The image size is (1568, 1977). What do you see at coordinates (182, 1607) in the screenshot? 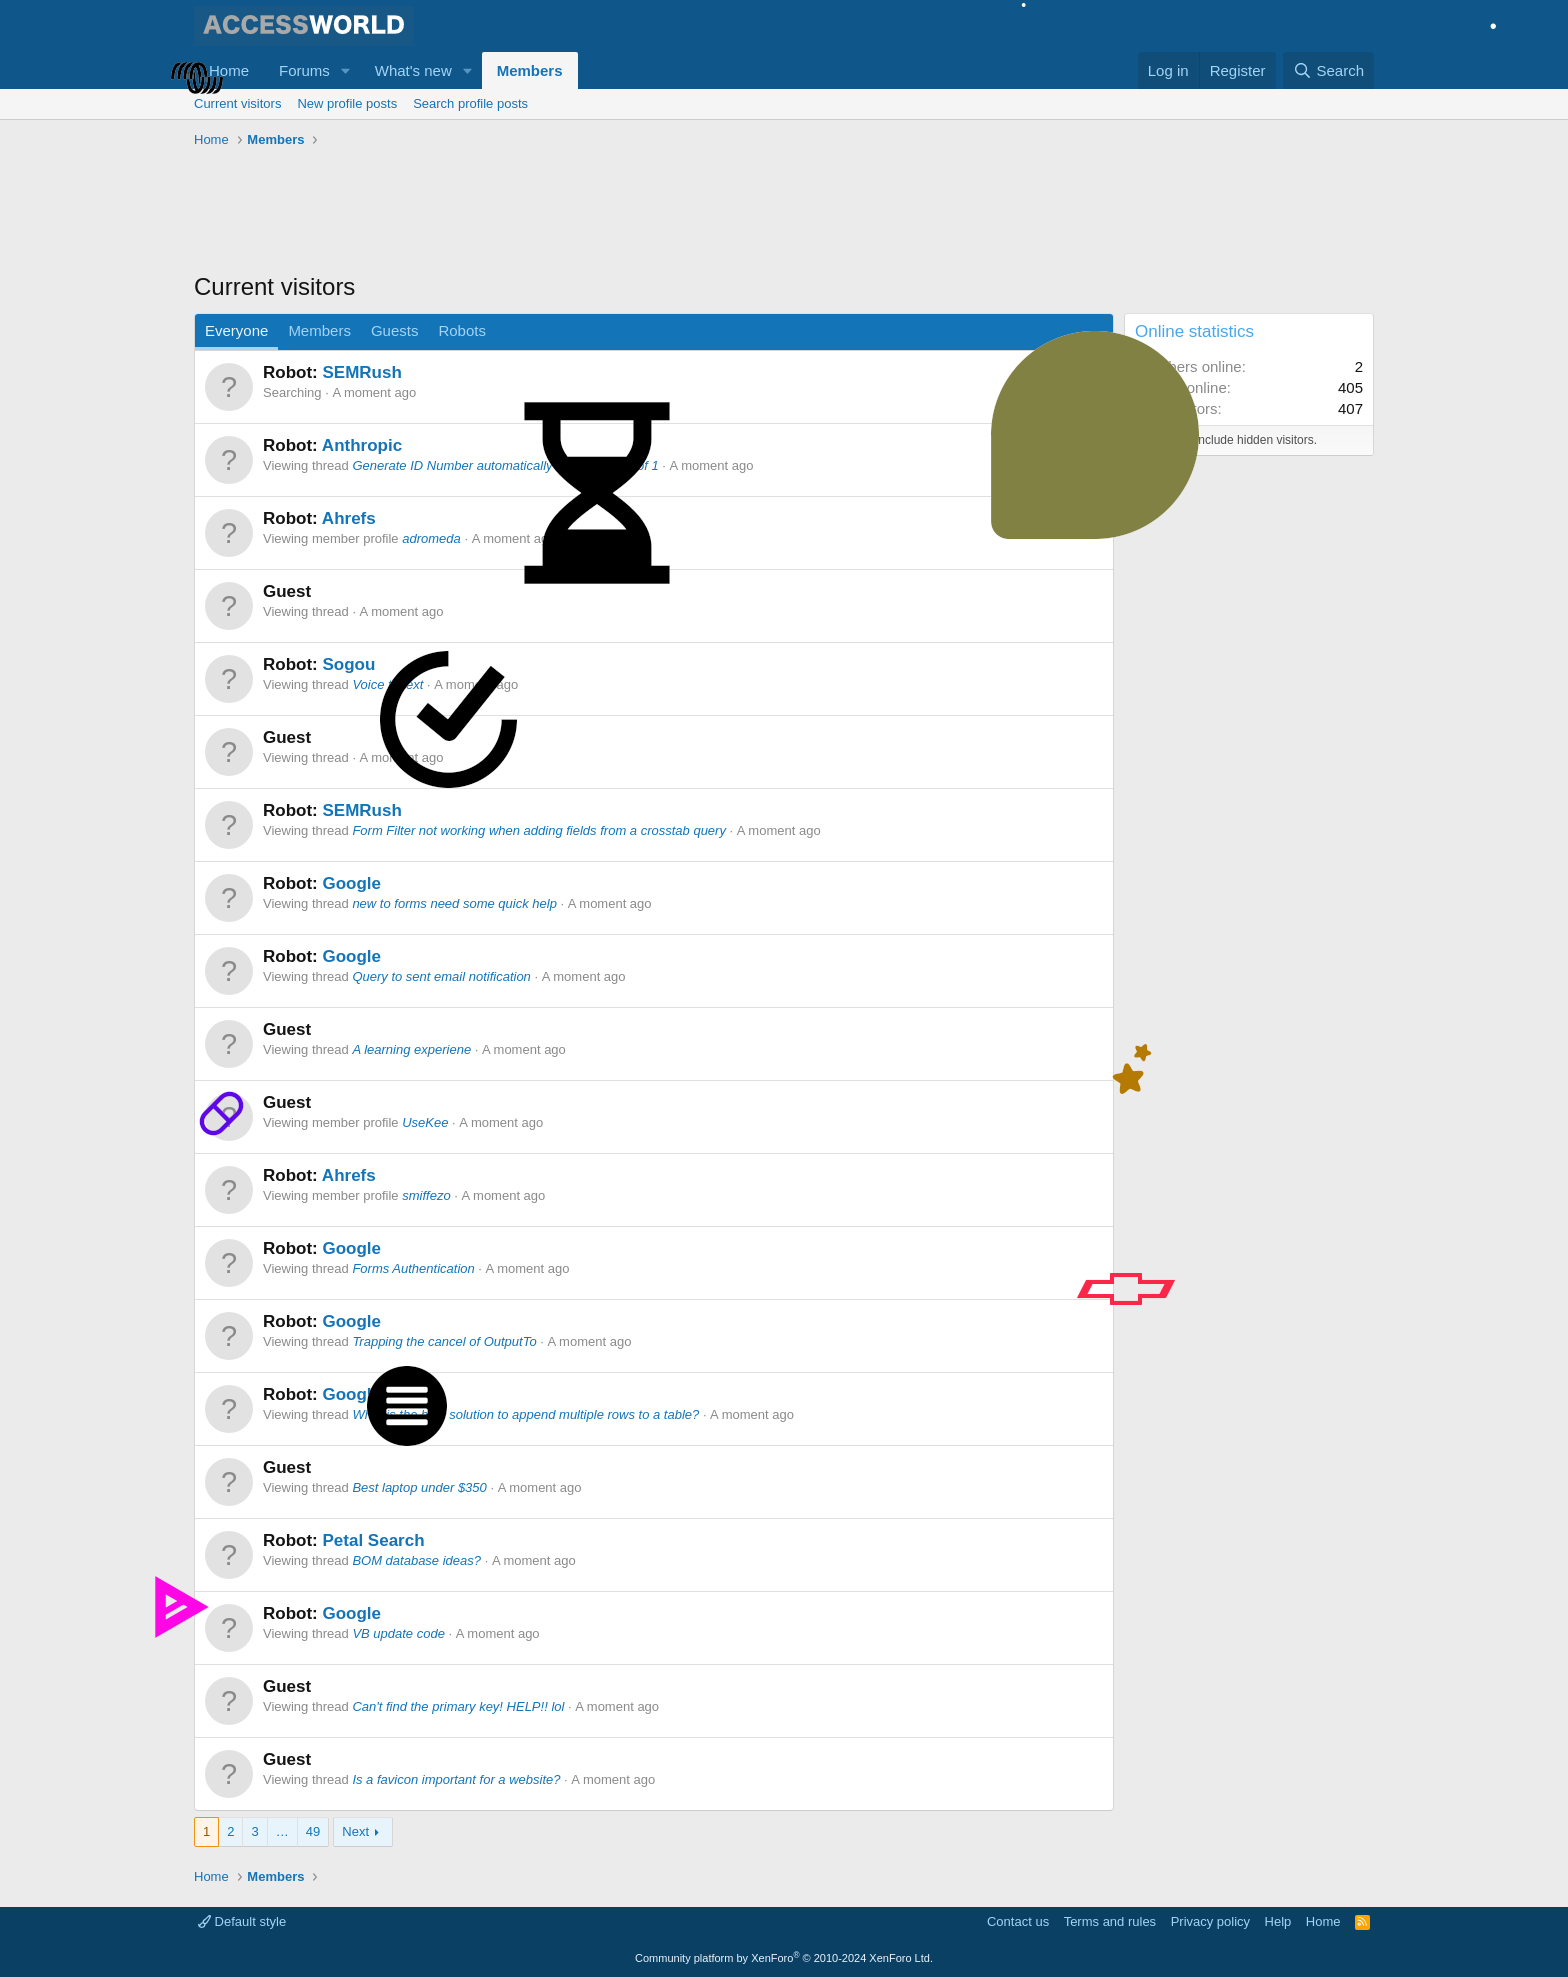
I see `open asciinema terminal recording player` at bounding box center [182, 1607].